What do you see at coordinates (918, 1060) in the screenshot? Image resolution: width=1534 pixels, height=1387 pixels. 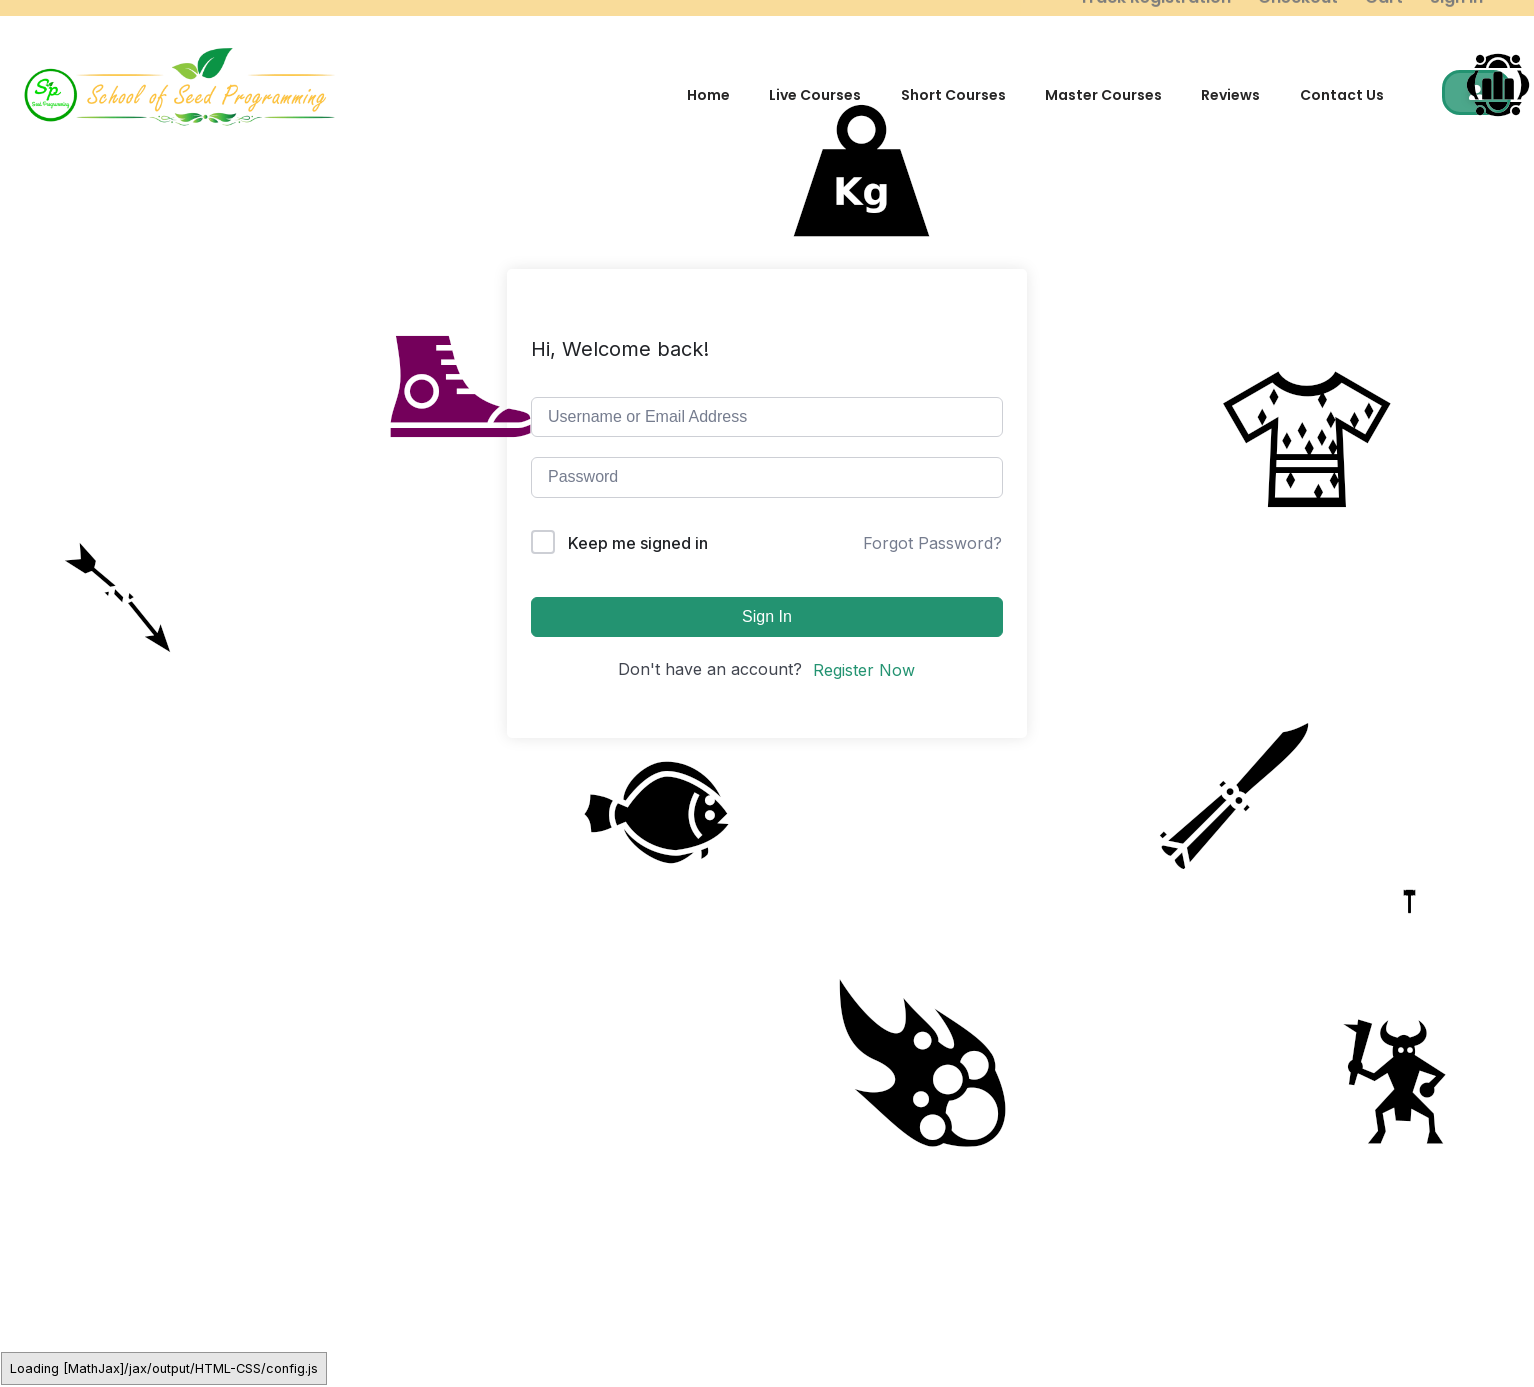 I see `activate fire or burn effect in game` at bounding box center [918, 1060].